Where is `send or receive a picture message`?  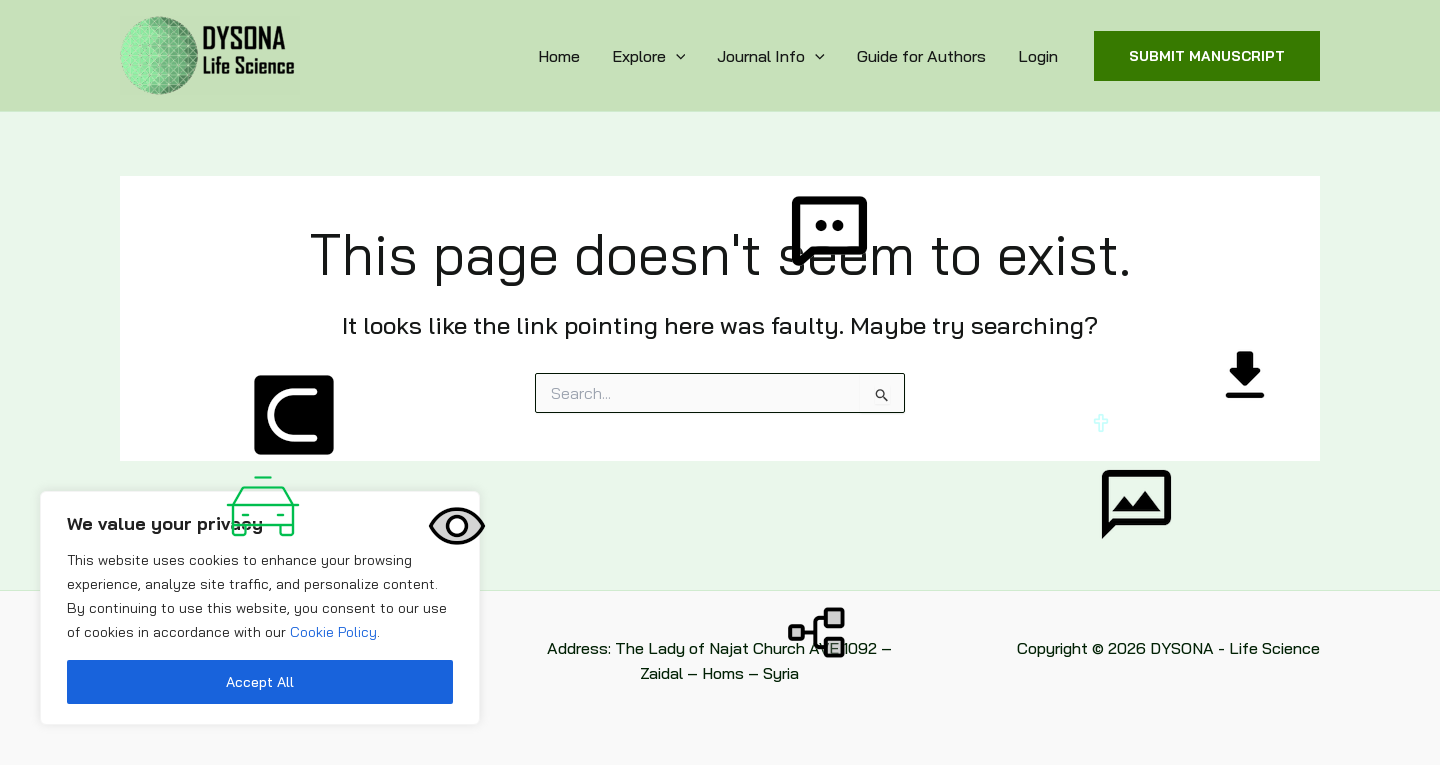 send or receive a picture message is located at coordinates (1136, 504).